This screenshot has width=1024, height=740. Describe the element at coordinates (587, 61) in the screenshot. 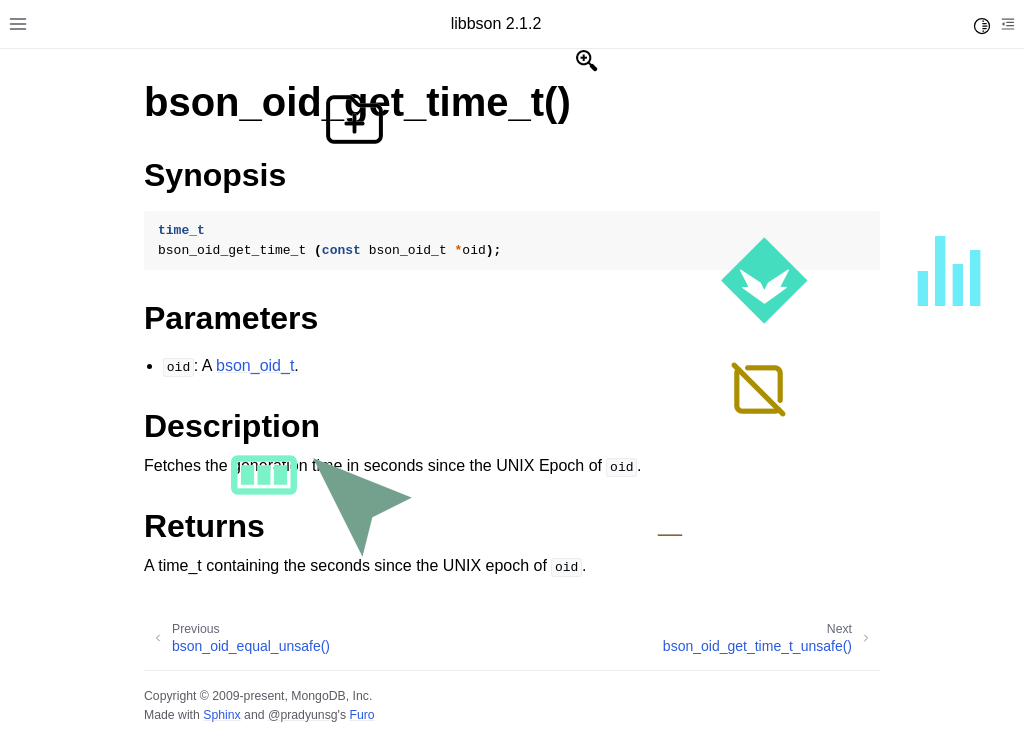

I see `zoom in on content` at that location.